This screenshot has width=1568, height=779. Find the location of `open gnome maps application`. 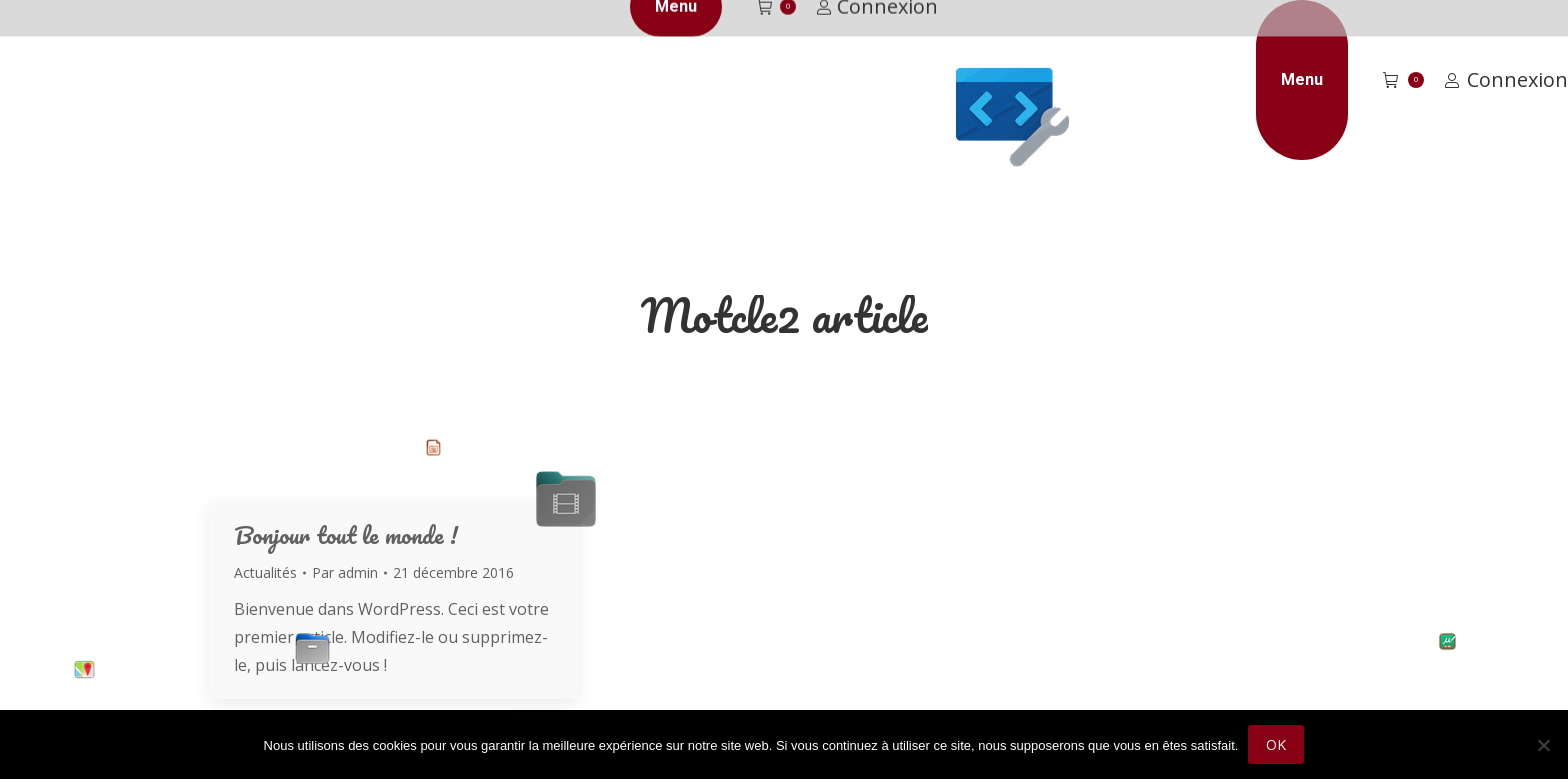

open gnome maps application is located at coordinates (84, 669).